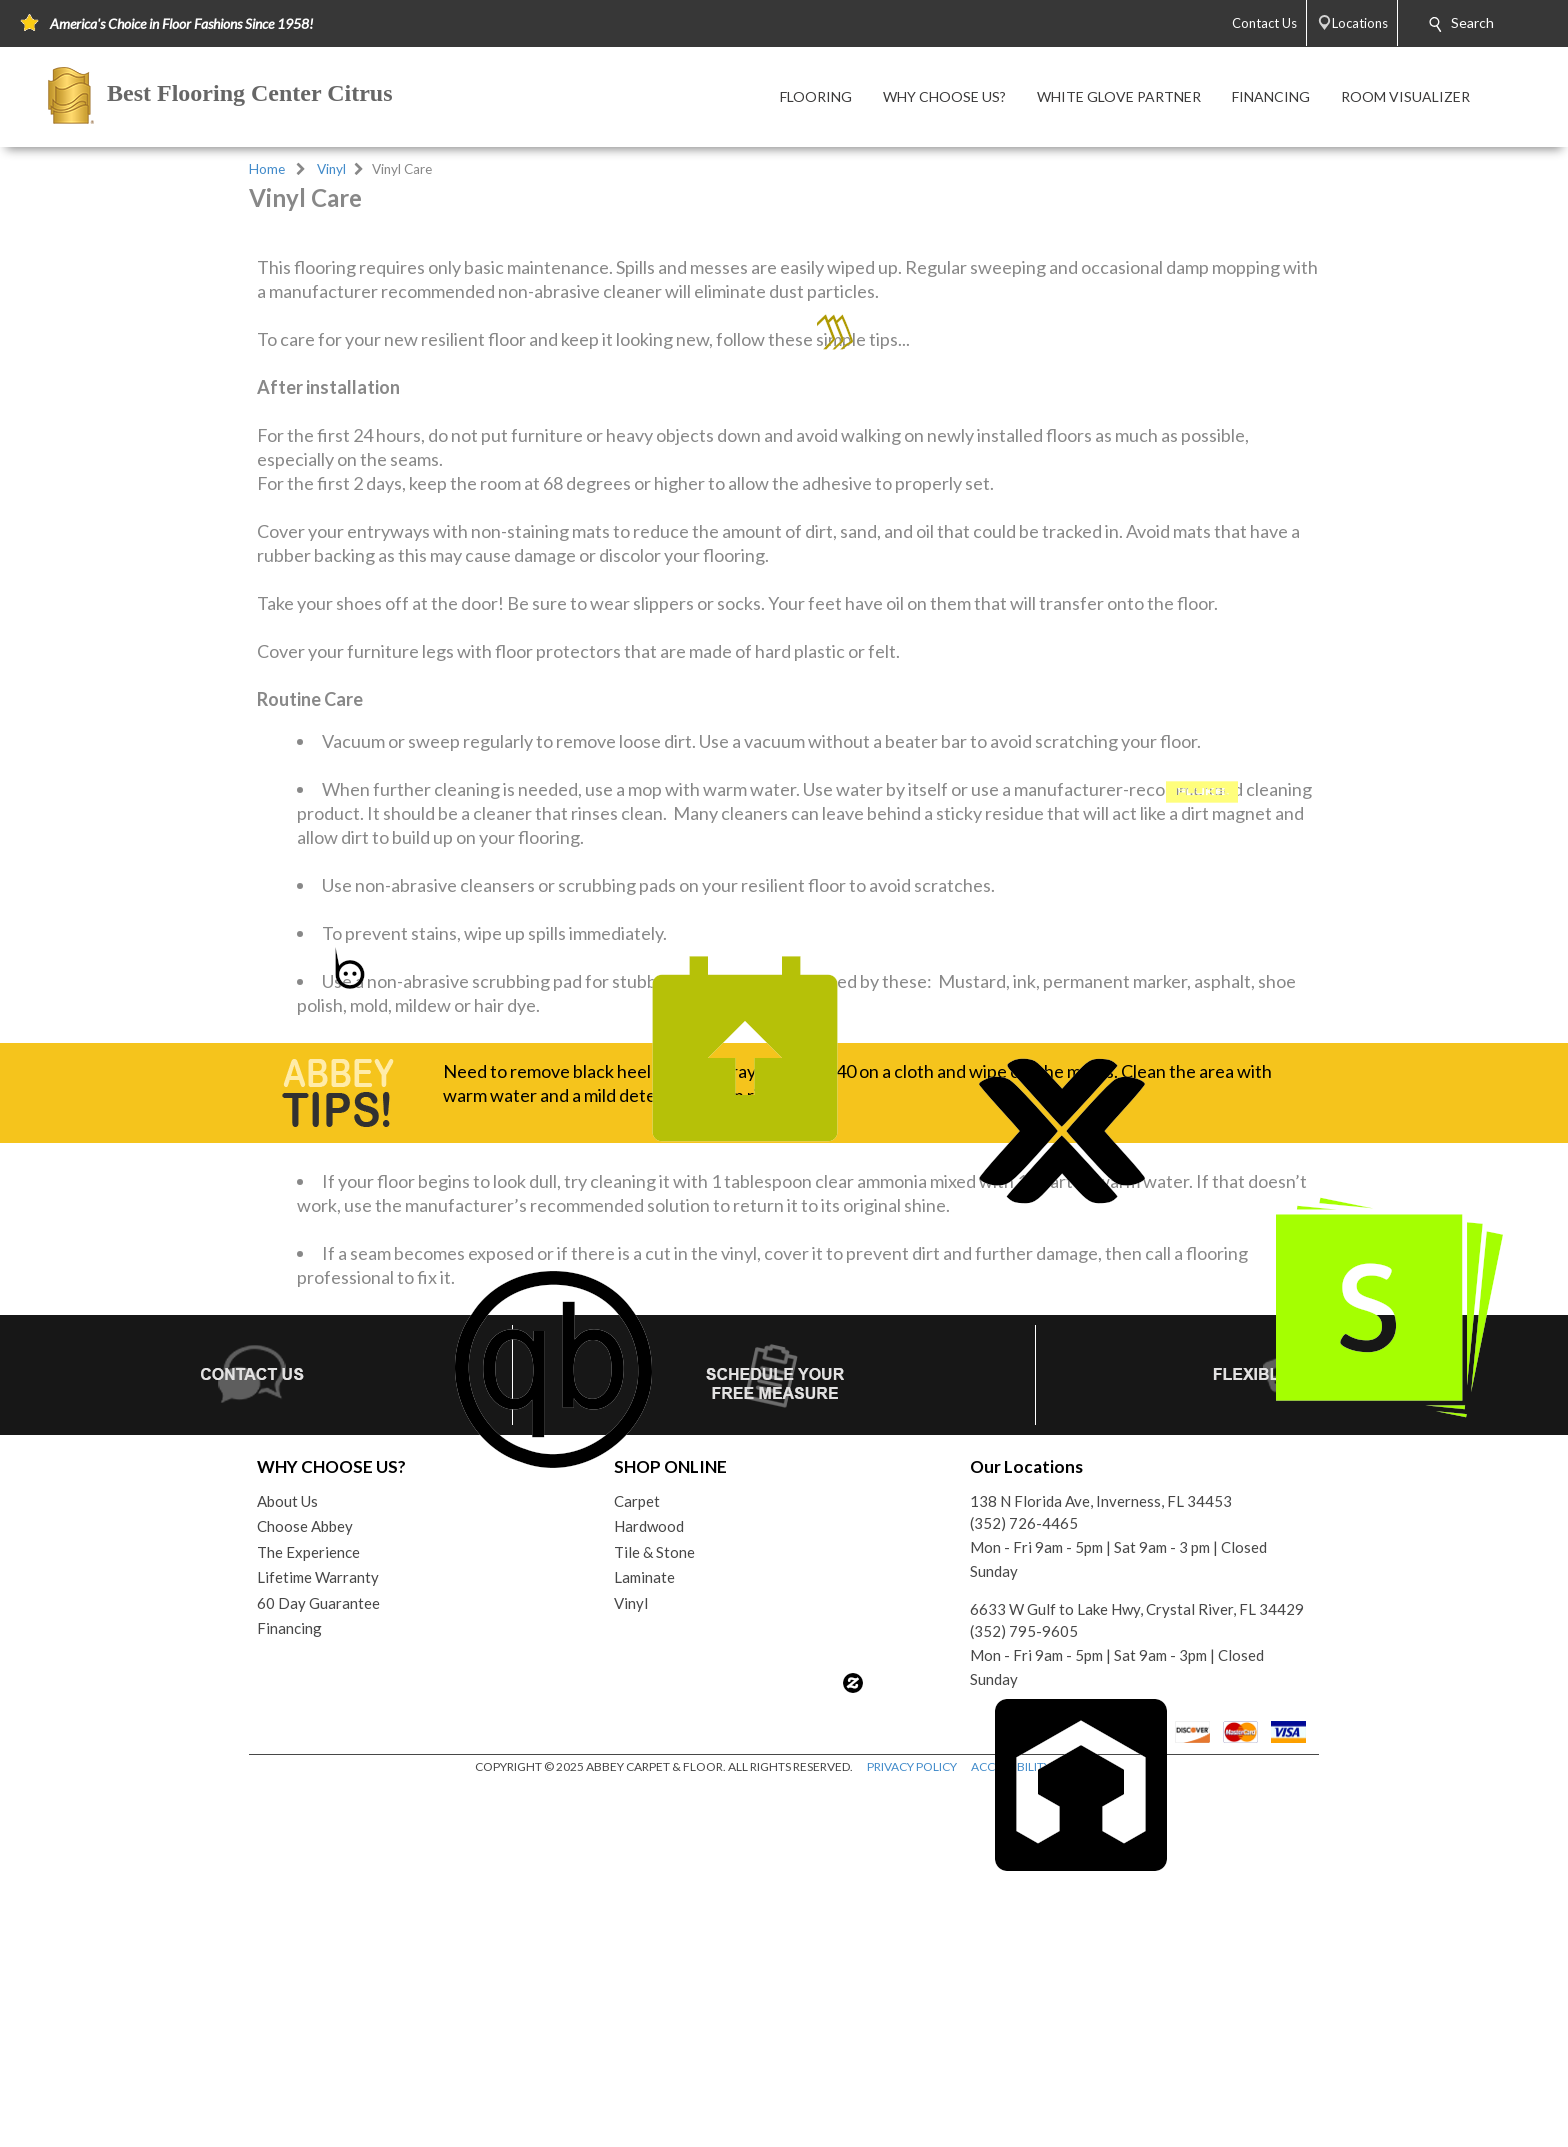 The width and height of the screenshot is (1568, 2147). What do you see at coordinates (853, 1683) in the screenshot?
I see `visit zazzle website or store` at bounding box center [853, 1683].